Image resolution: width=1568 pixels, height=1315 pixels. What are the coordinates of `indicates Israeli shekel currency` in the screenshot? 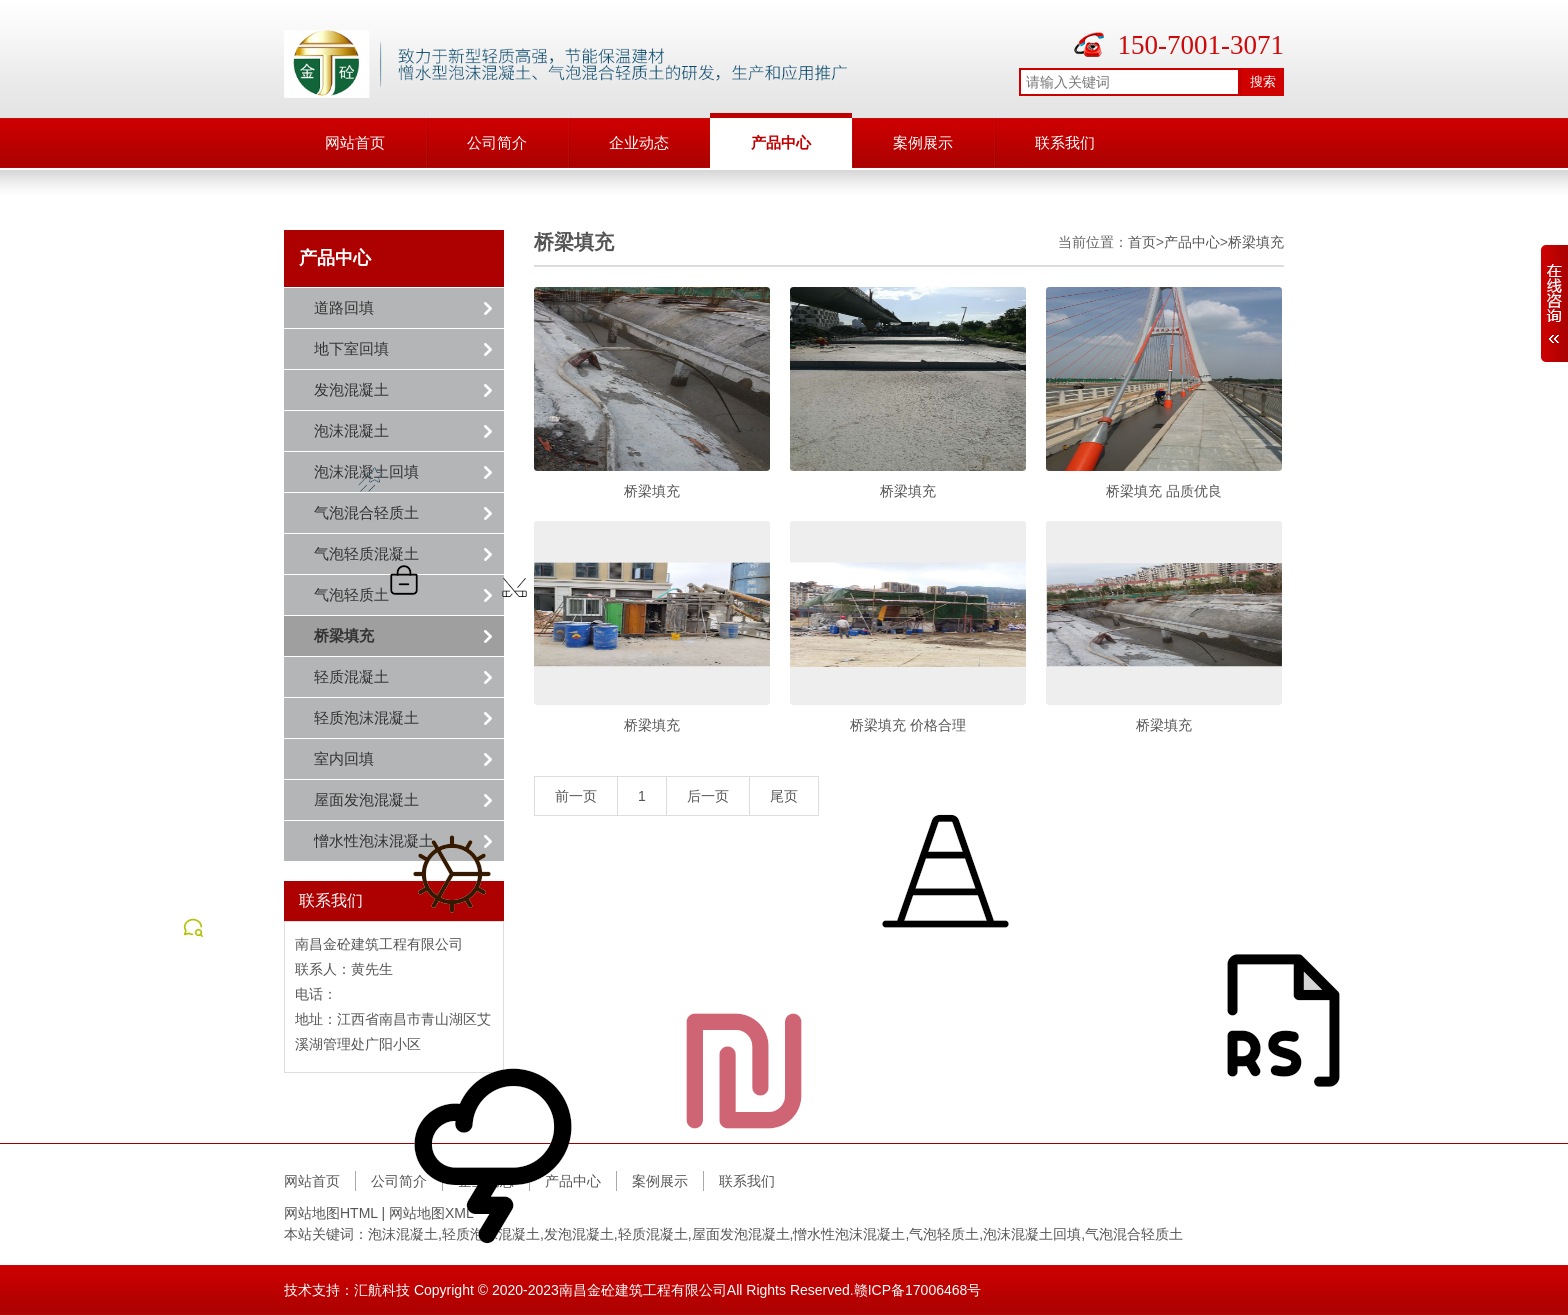 It's located at (744, 1071).